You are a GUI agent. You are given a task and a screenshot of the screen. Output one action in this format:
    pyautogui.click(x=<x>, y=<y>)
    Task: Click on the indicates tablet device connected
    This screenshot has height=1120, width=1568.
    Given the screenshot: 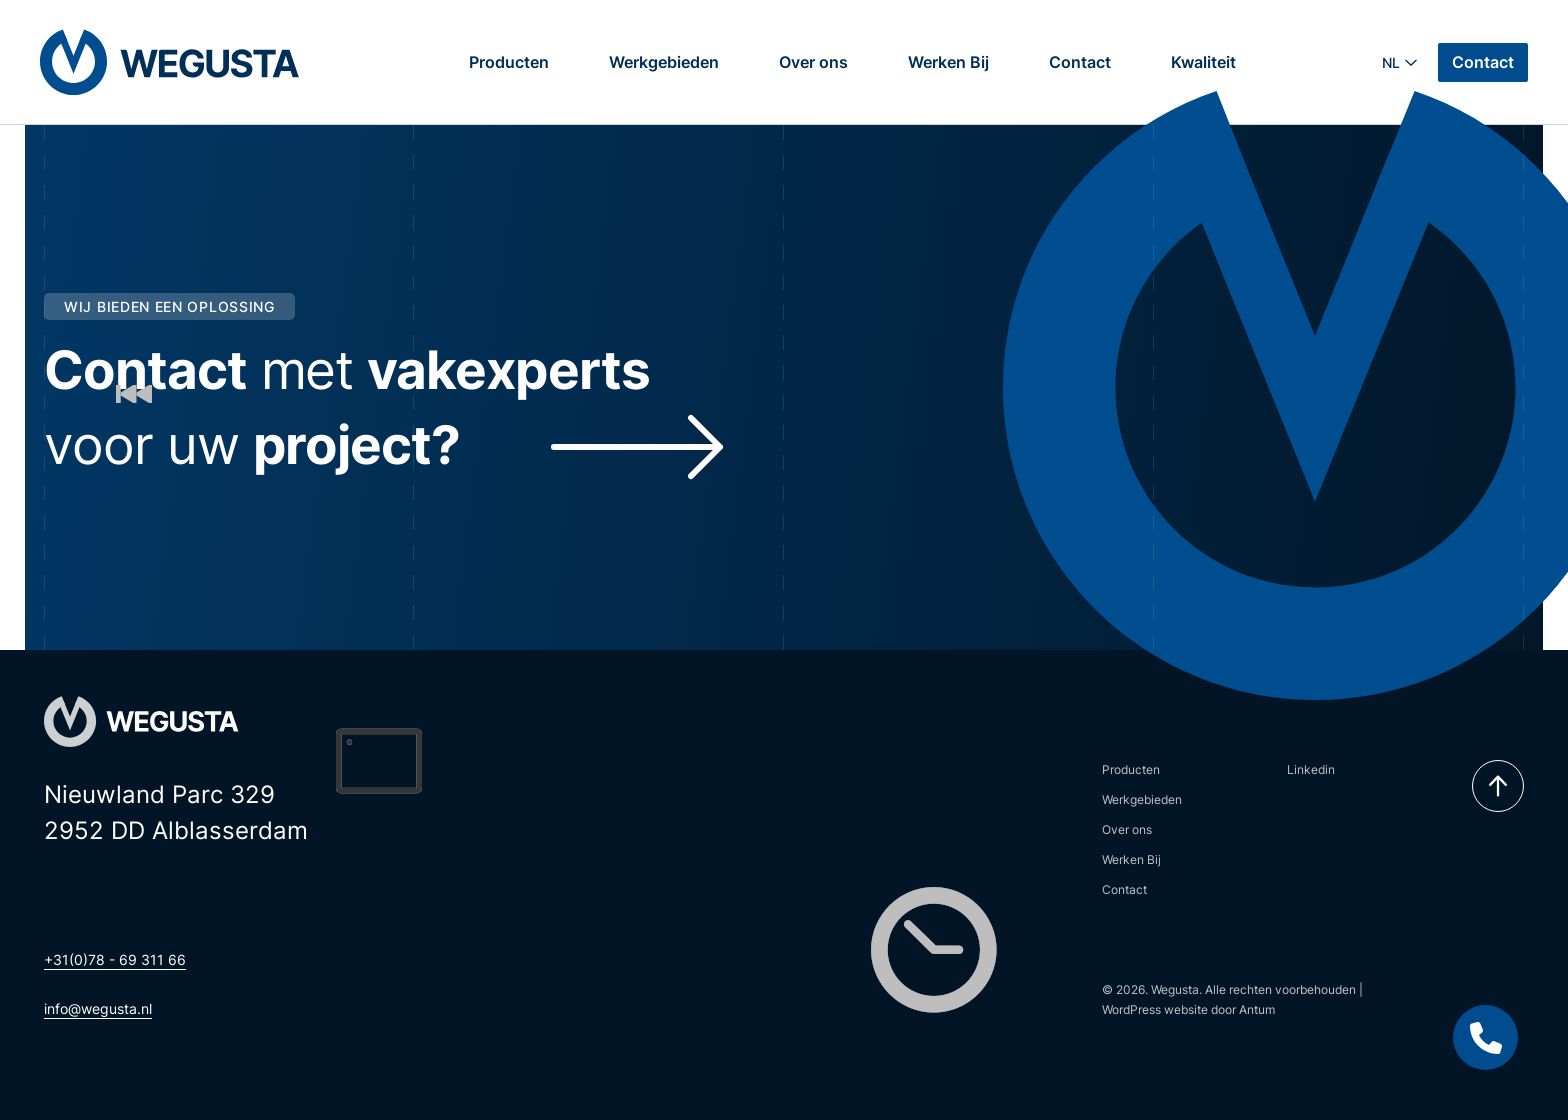 What is the action you would take?
    pyautogui.click(x=379, y=761)
    